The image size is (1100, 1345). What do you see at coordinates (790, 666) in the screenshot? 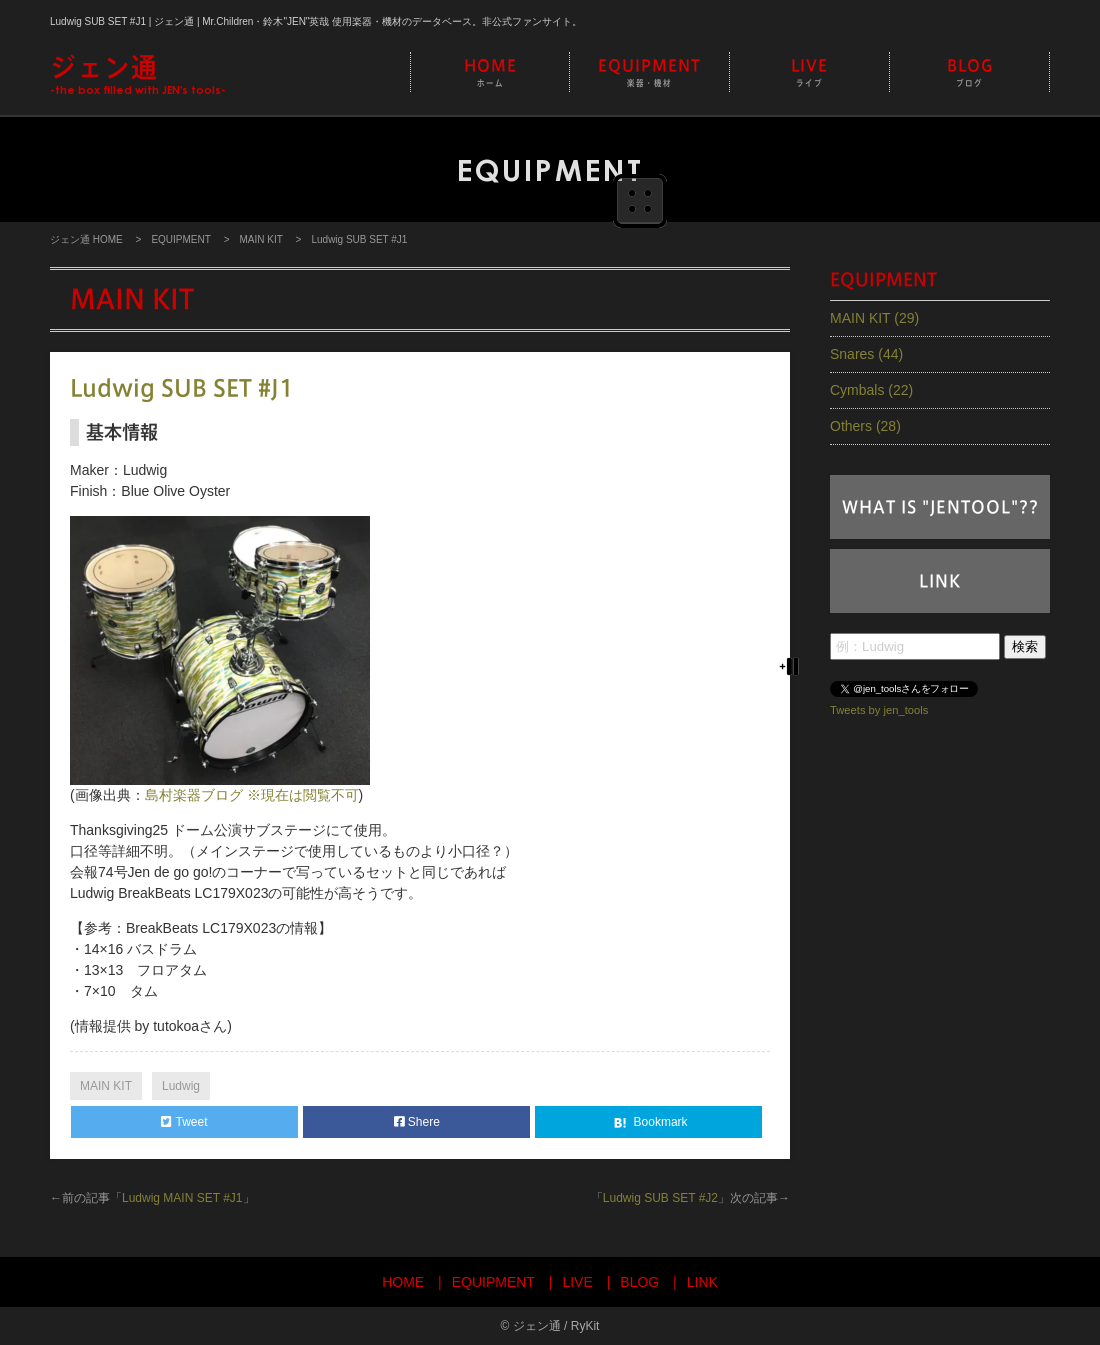
I see `add a new column to the left` at bounding box center [790, 666].